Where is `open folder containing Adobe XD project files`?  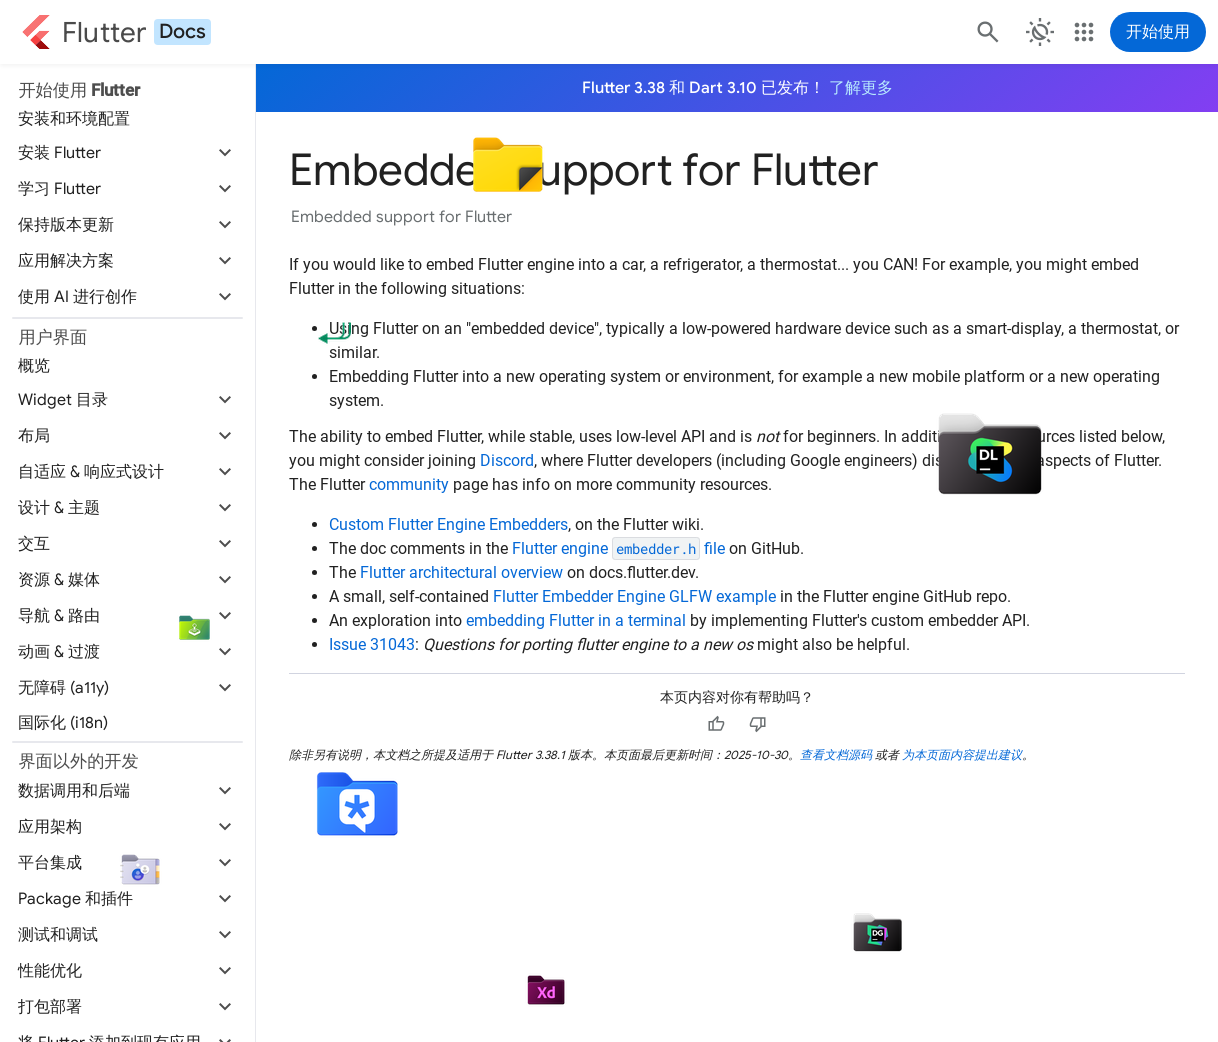
open folder containing Adobe XD project files is located at coordinates (546, 991).